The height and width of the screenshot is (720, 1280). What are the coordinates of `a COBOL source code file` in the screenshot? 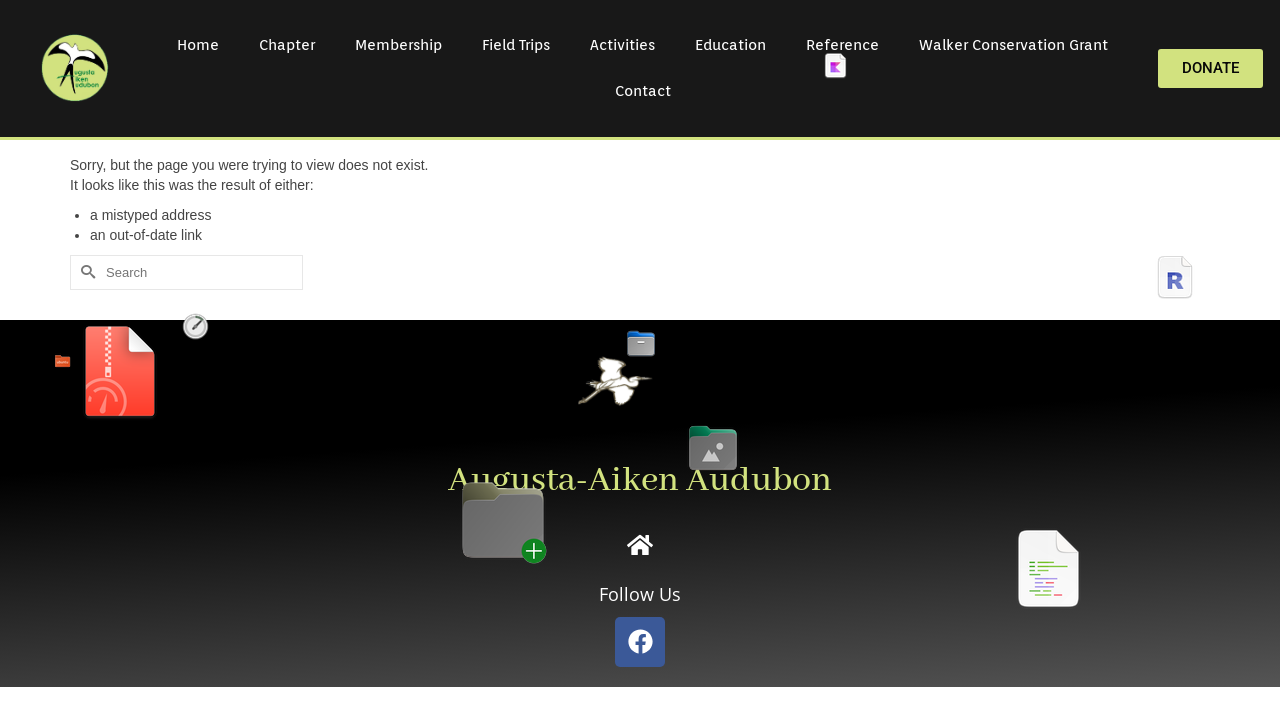 It's located at (1048, 568).